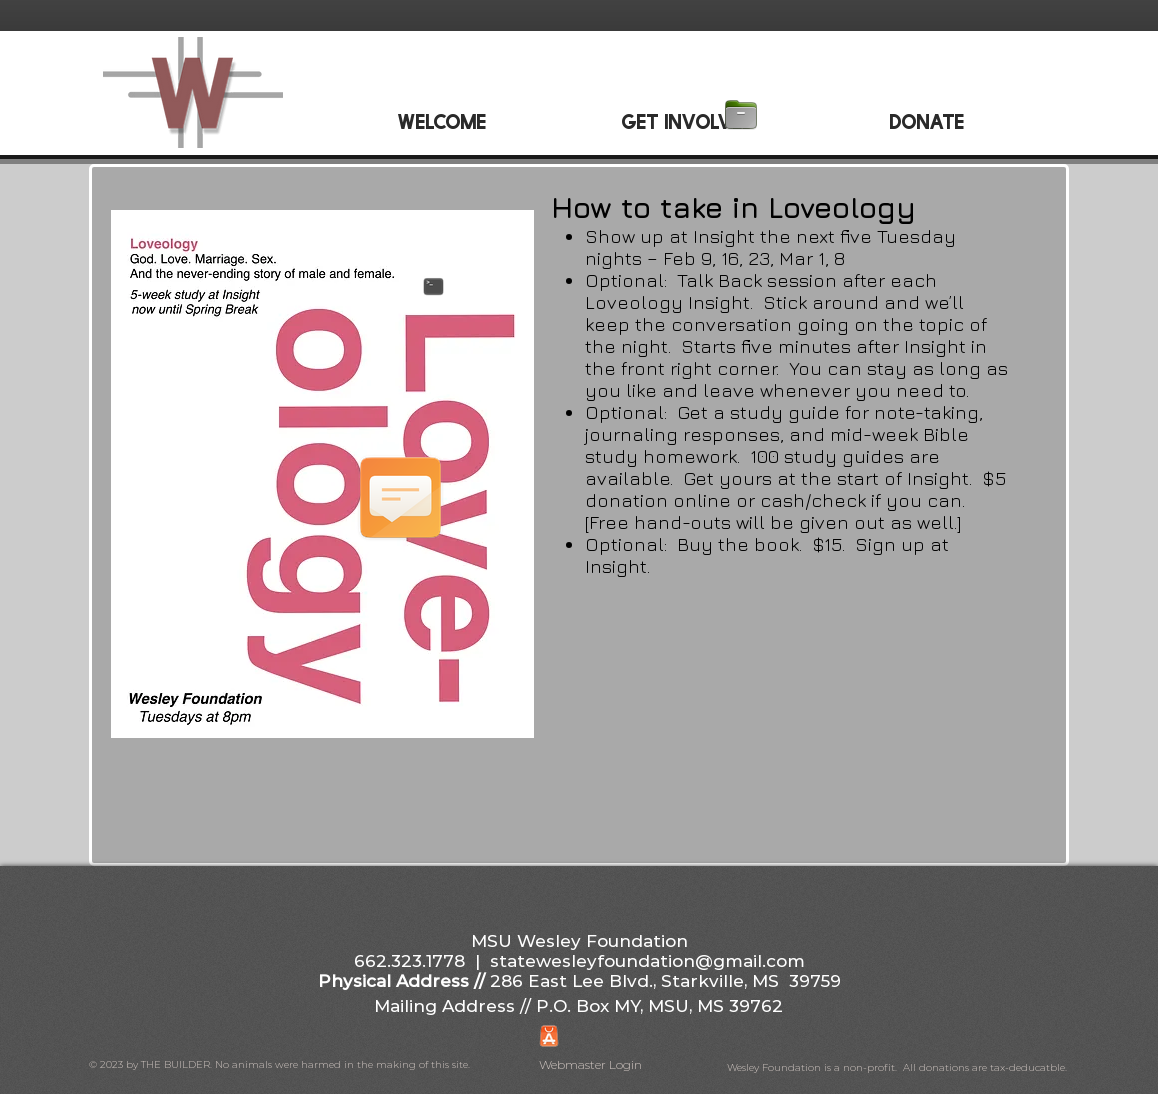 This screenshot has width=1158, height=1094. I want to click on open the app center to browse and install applications, so click(549, 1036).